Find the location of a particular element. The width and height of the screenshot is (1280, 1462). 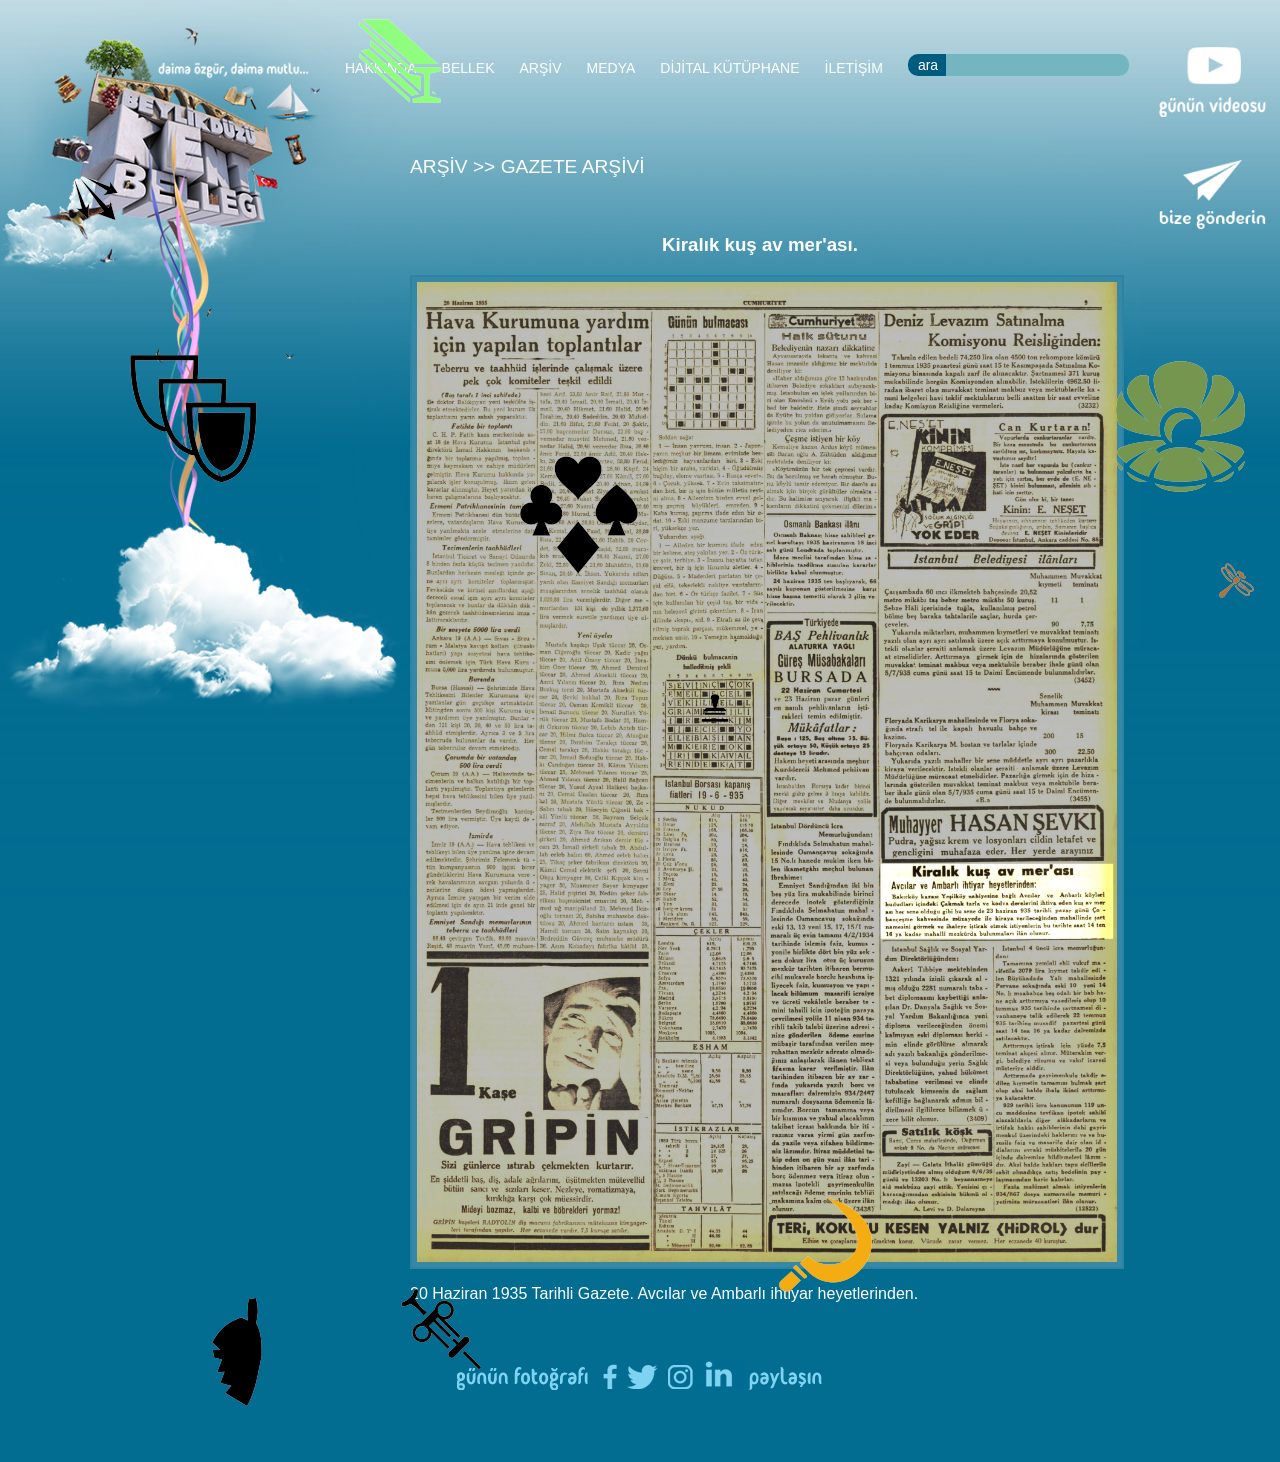

access medical or health settings is located at coordinates (441, 1329).